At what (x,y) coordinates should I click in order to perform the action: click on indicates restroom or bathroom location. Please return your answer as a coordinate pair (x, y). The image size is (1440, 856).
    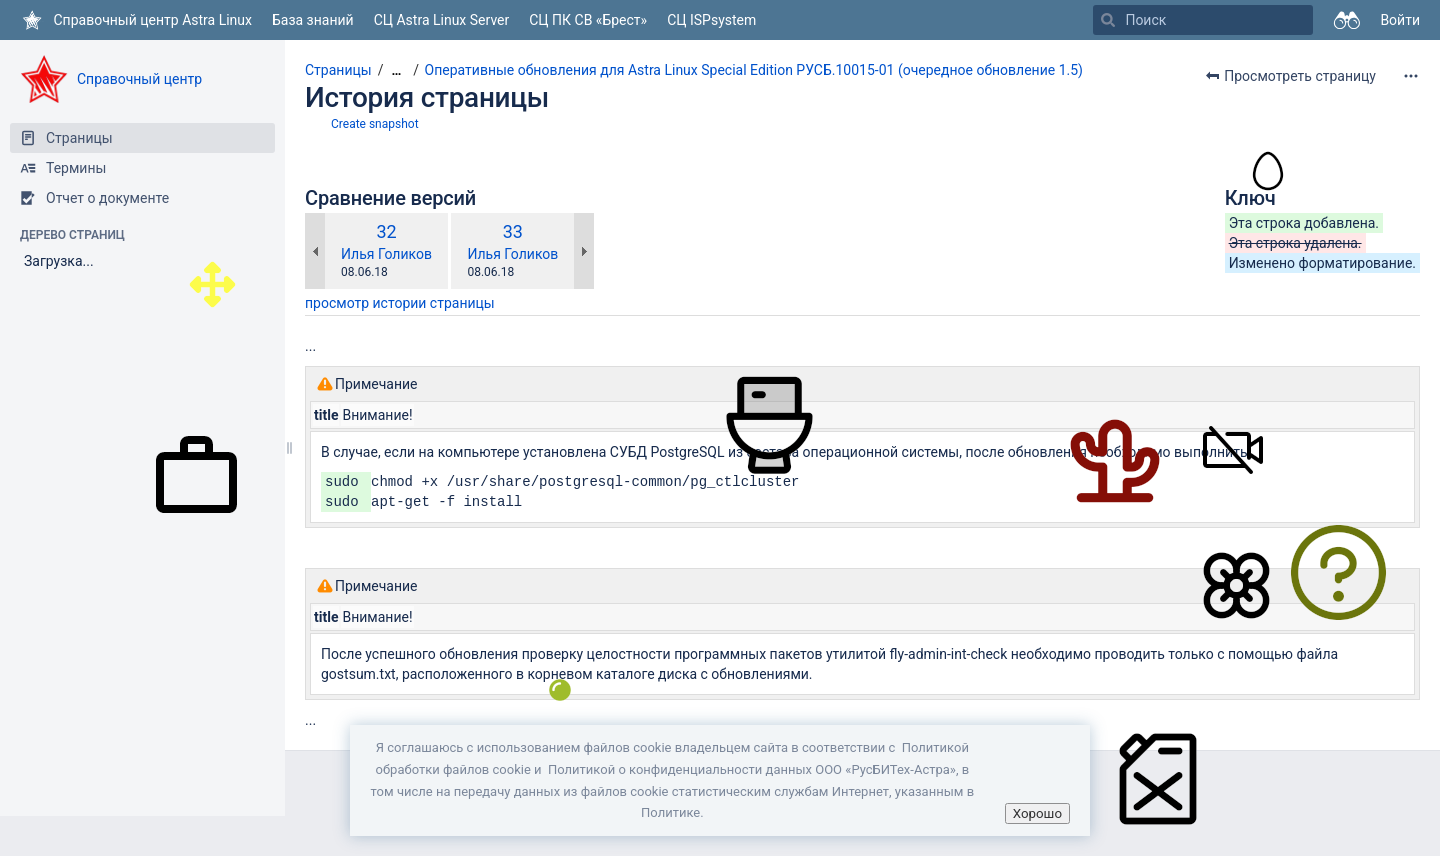
    Looking at the image, I should click on (769, 423).